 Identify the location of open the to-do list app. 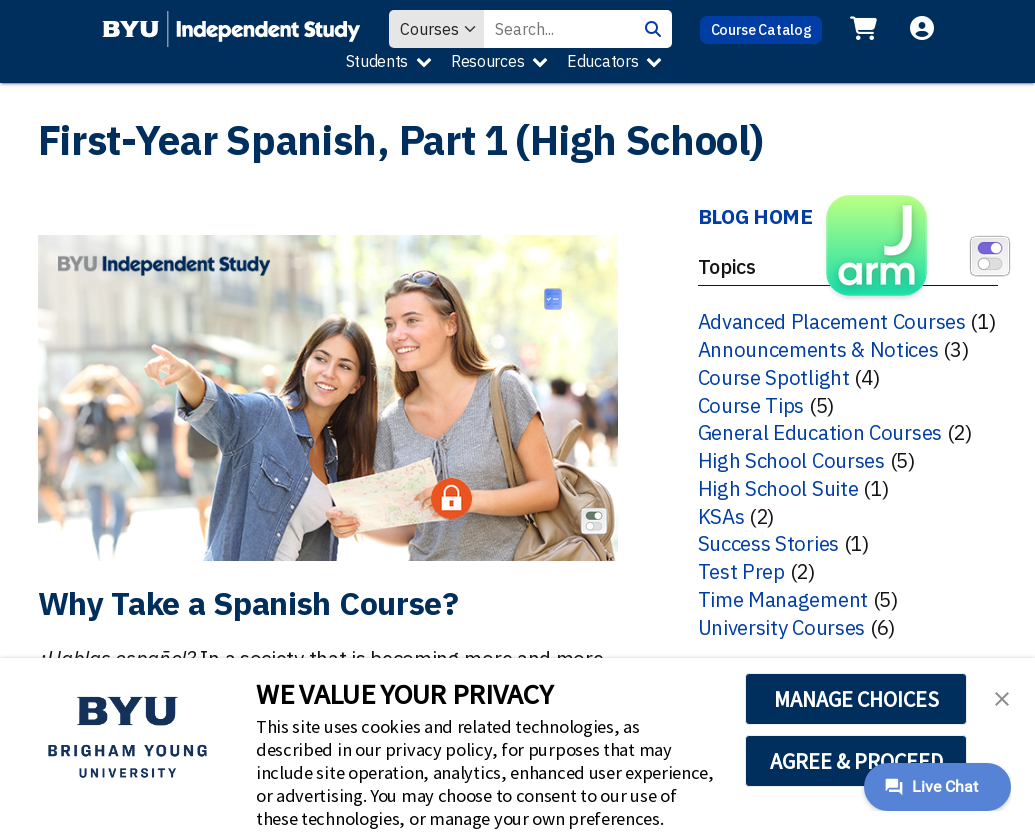
(553, 299).